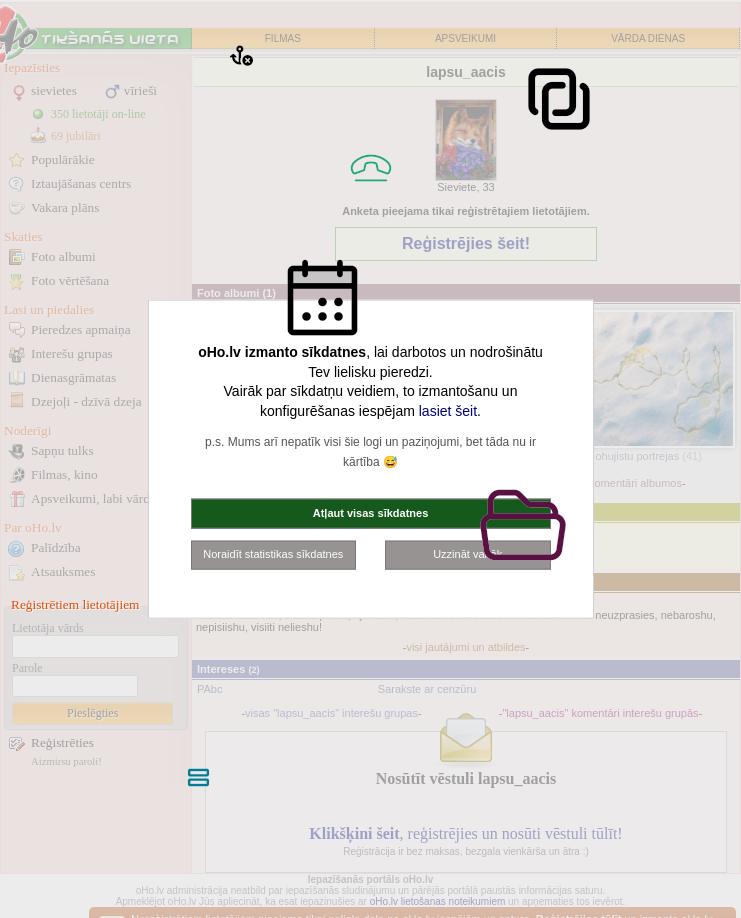 This screenshot has height=918, width=741. I want to click on remove a saved anchor point or location, so click(241, 55).